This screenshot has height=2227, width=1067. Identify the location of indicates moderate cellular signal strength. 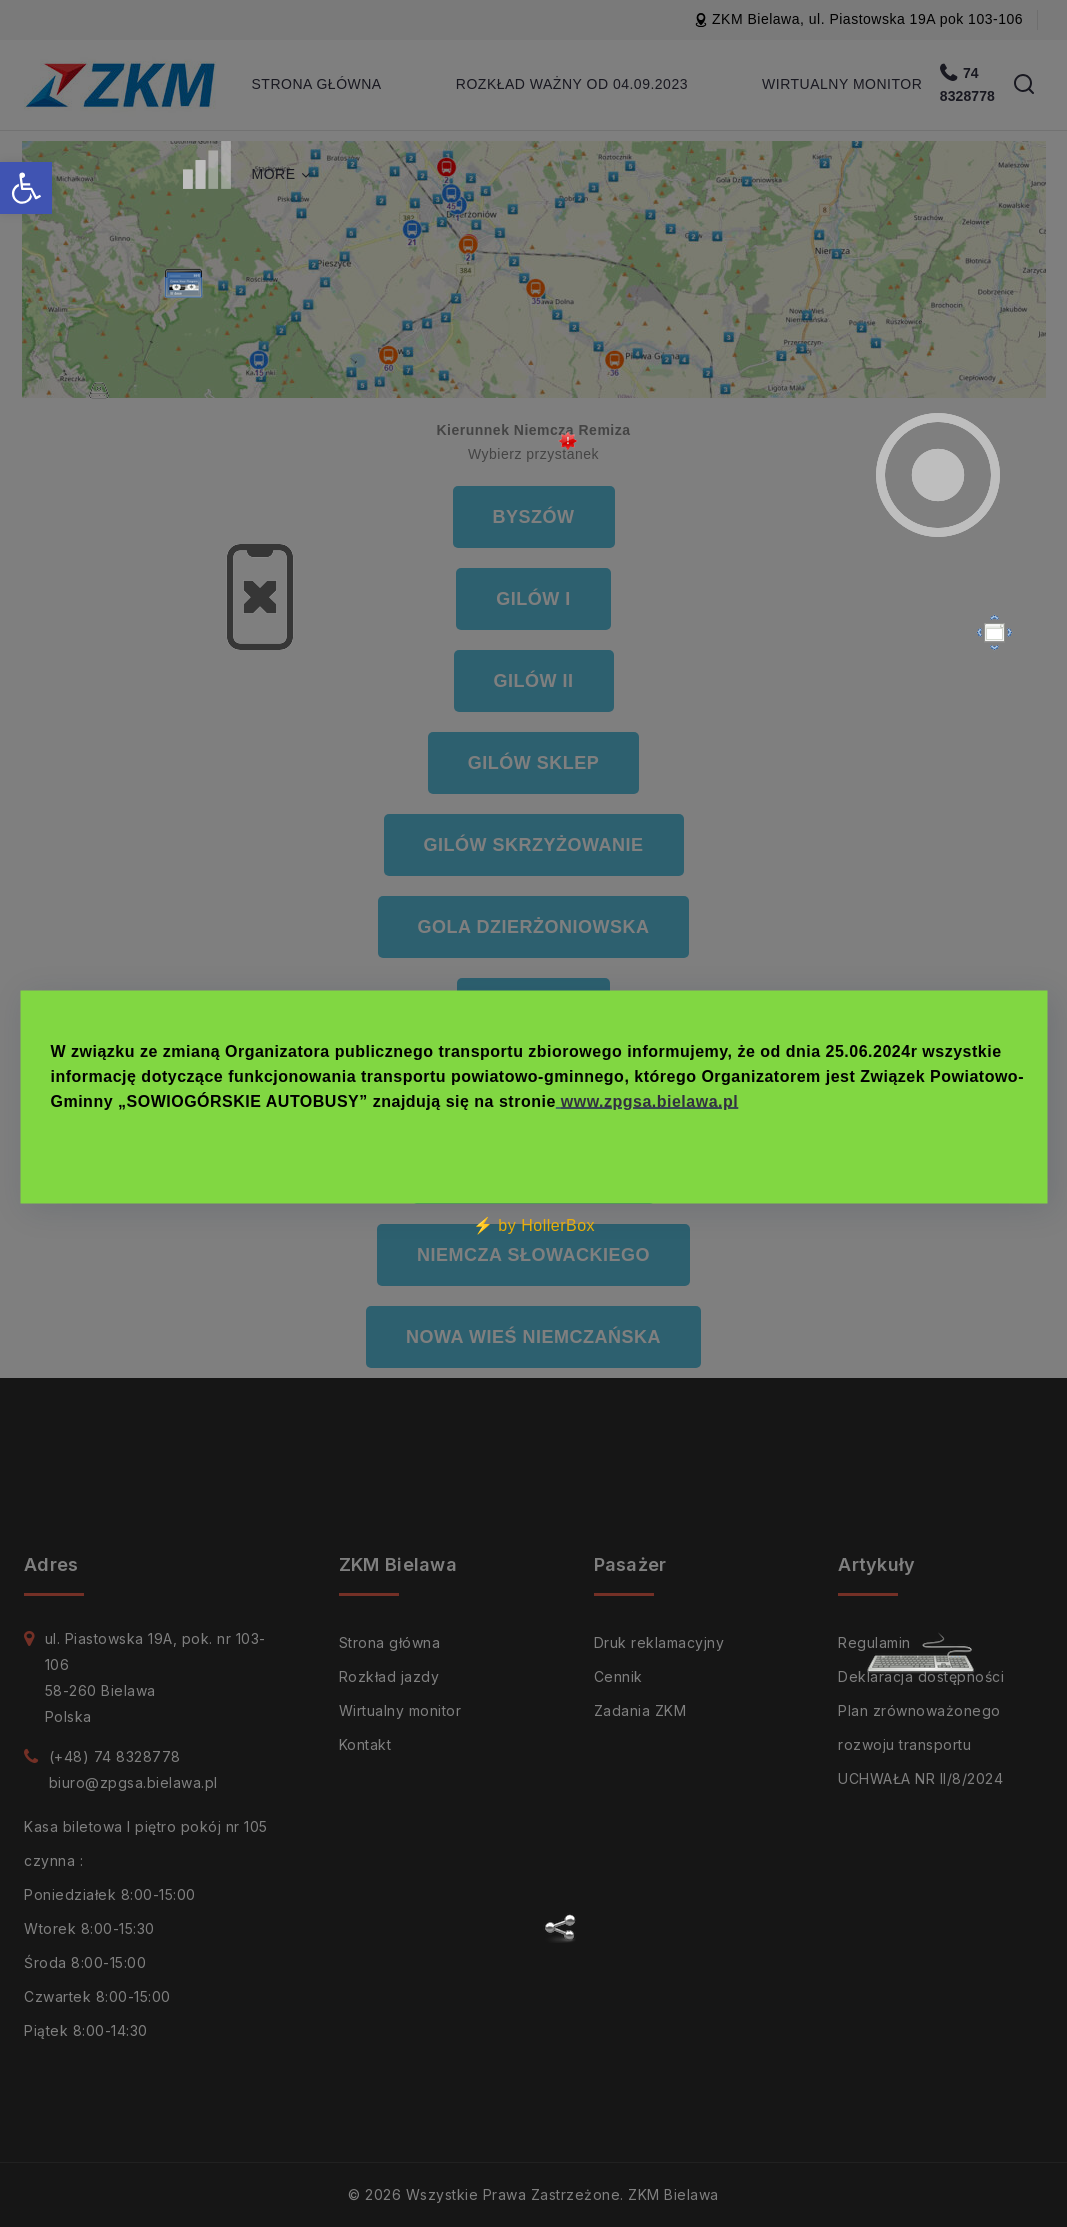
(208, 166).